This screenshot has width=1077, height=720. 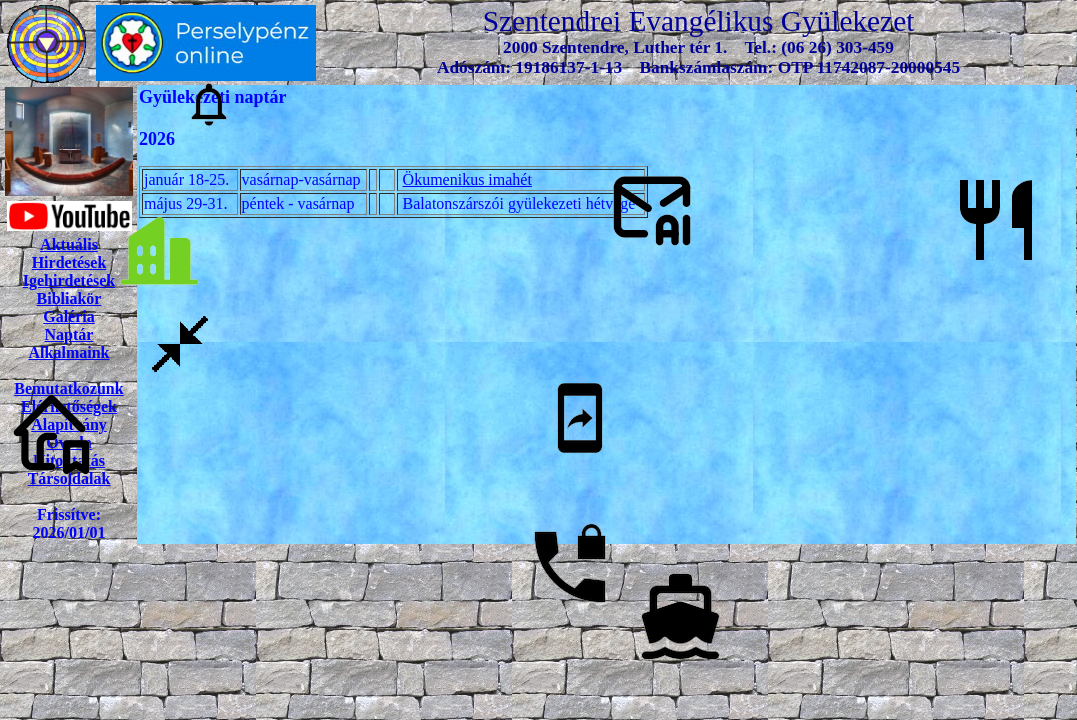 I want to click on save or bookmark a home listing, so click(x=51, y=432).